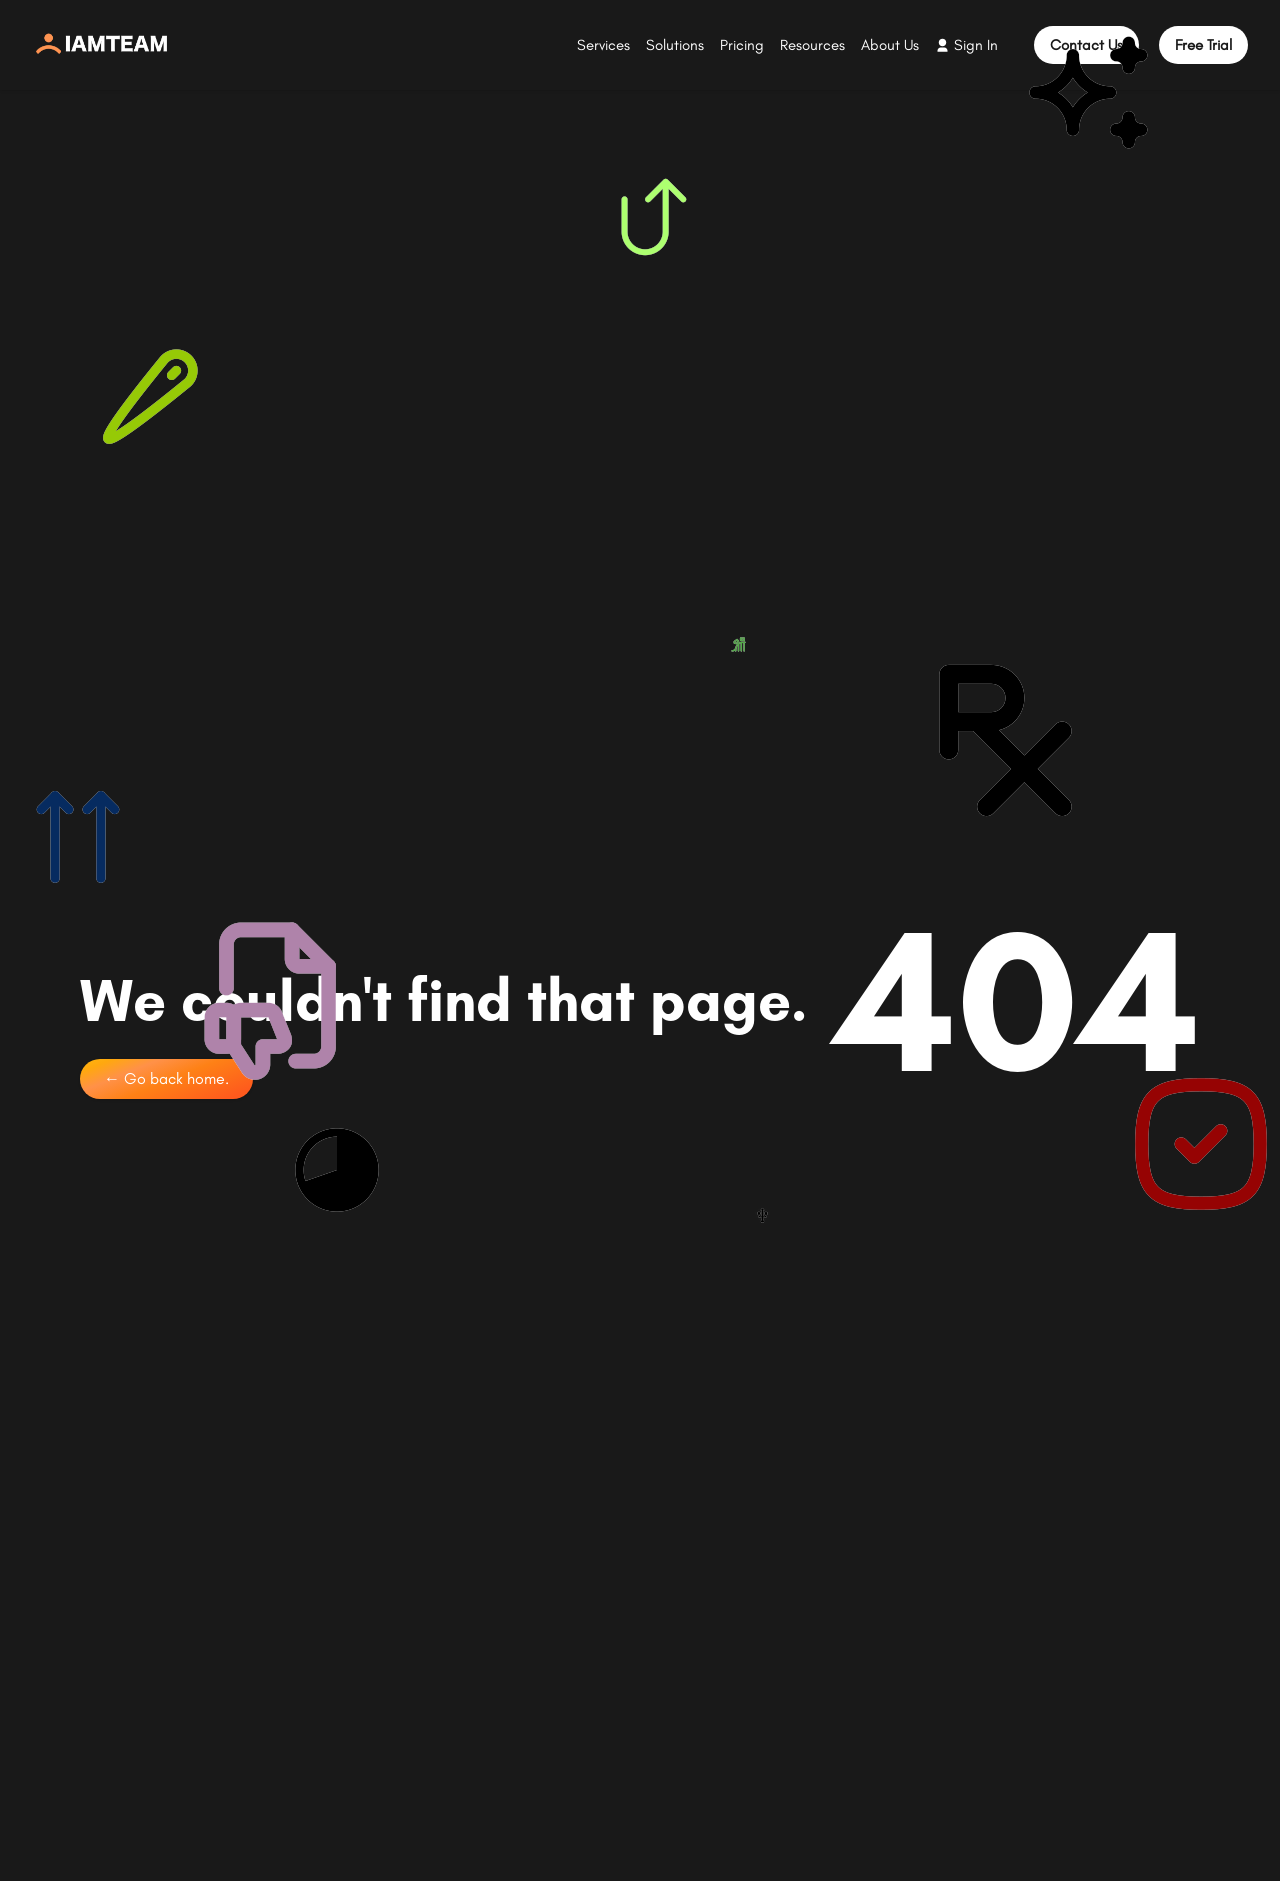 The image size is (1280, 1881). Describe the element at coordinates (150, 396) in the screenshot. I see `access sewing or tailoring tools` at that location.